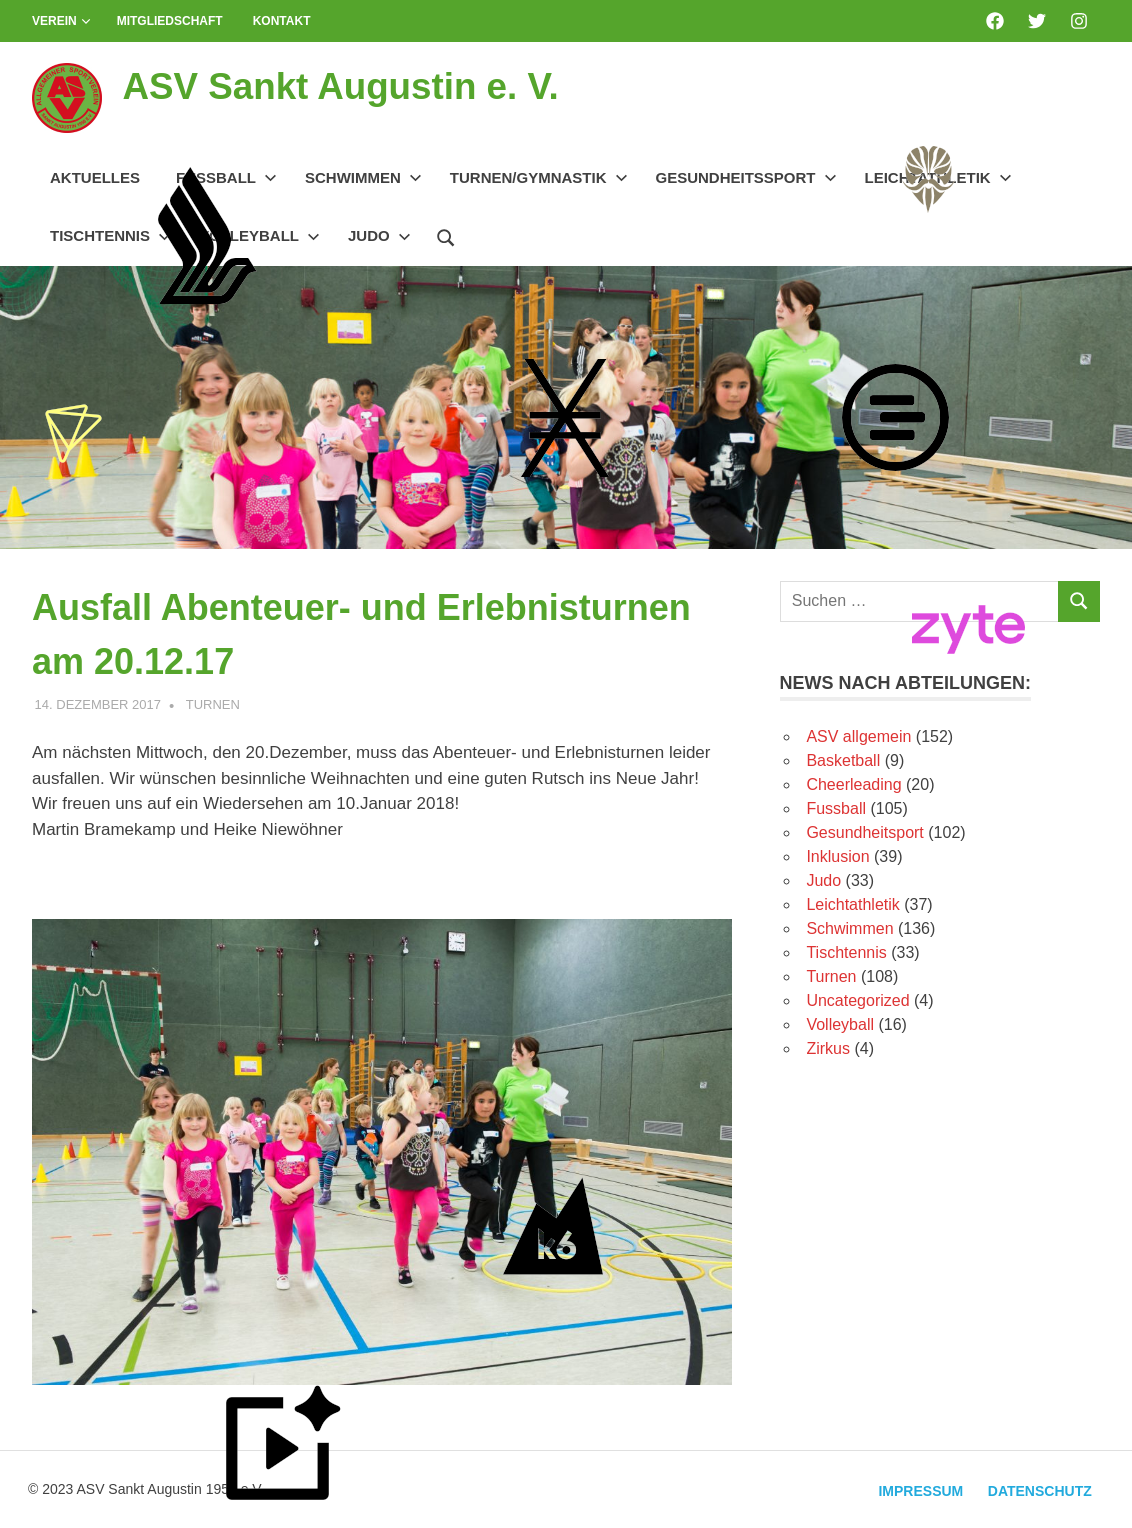 This screenshot has width=1132, height=1528. I want to click on k6 load testing tool logo, so click(553, 1226).